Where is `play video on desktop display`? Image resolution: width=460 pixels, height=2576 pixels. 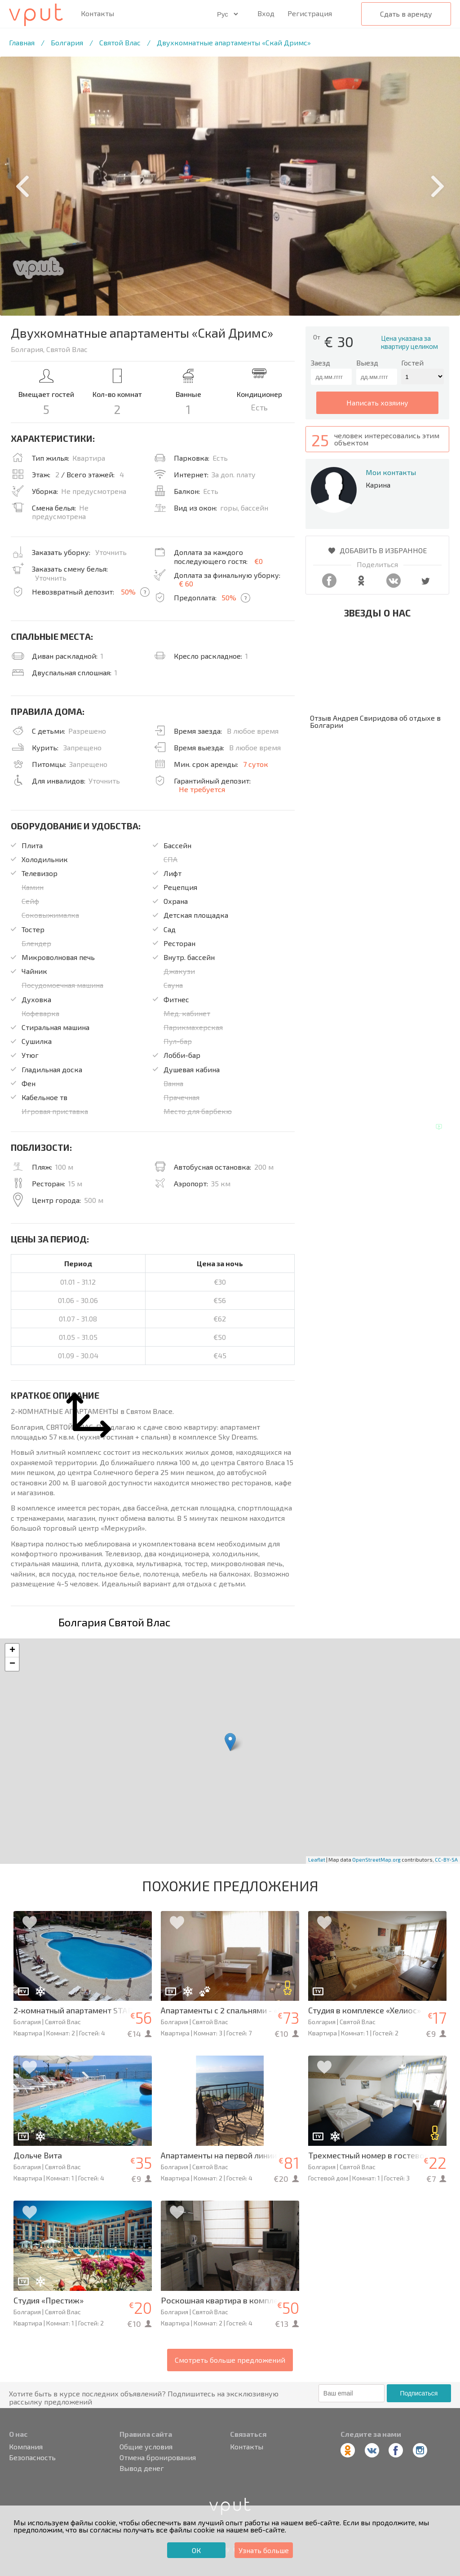
play video on desktop display is located at coordinates (439, 1127).